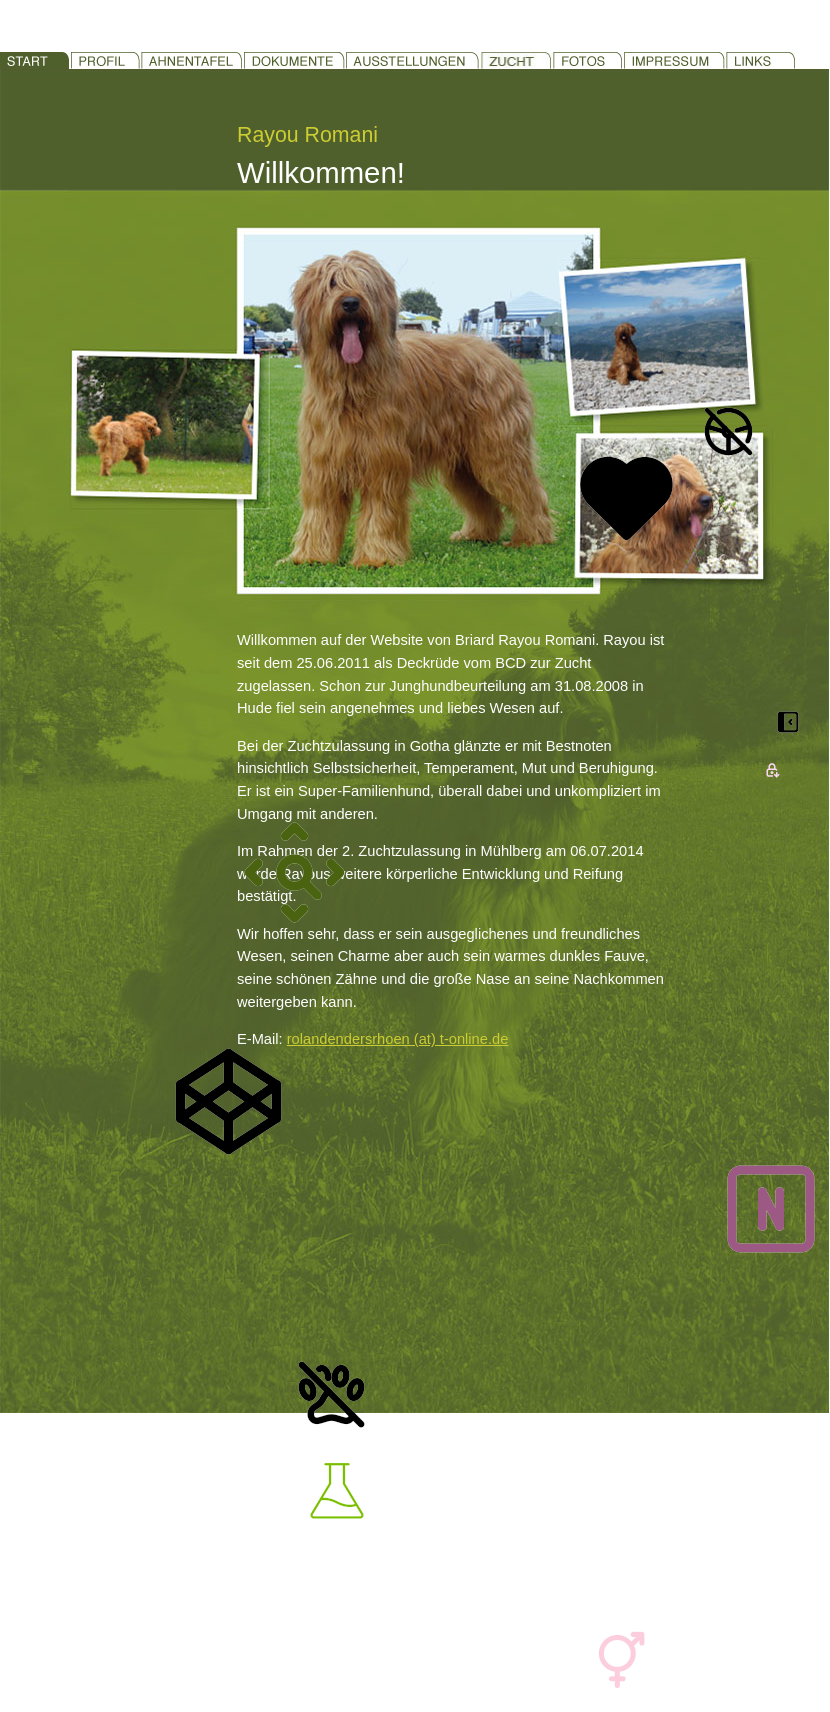  Describe the element at coordinates (228, 1101) in the screenshot. I see `open CodePen` at that location.